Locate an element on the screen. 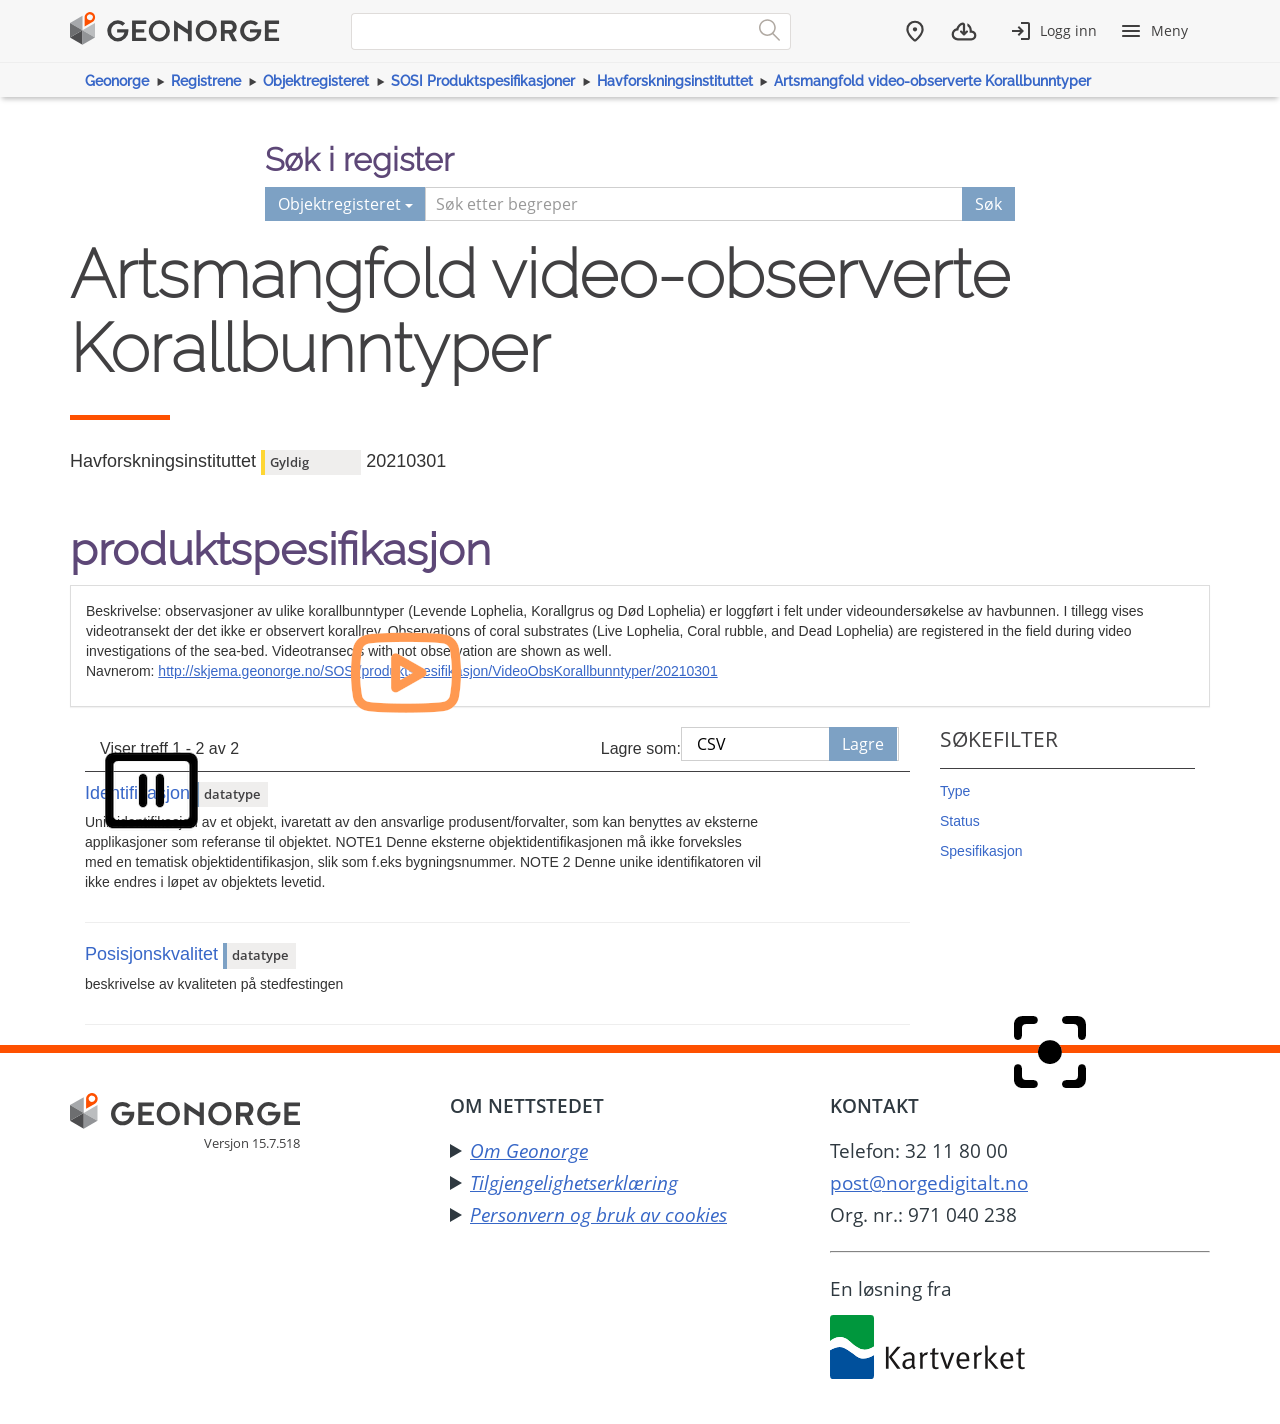 This screenshot has width=1280, height=1424. tap to focus camera on center point is located at coordinates (1050, 1052).